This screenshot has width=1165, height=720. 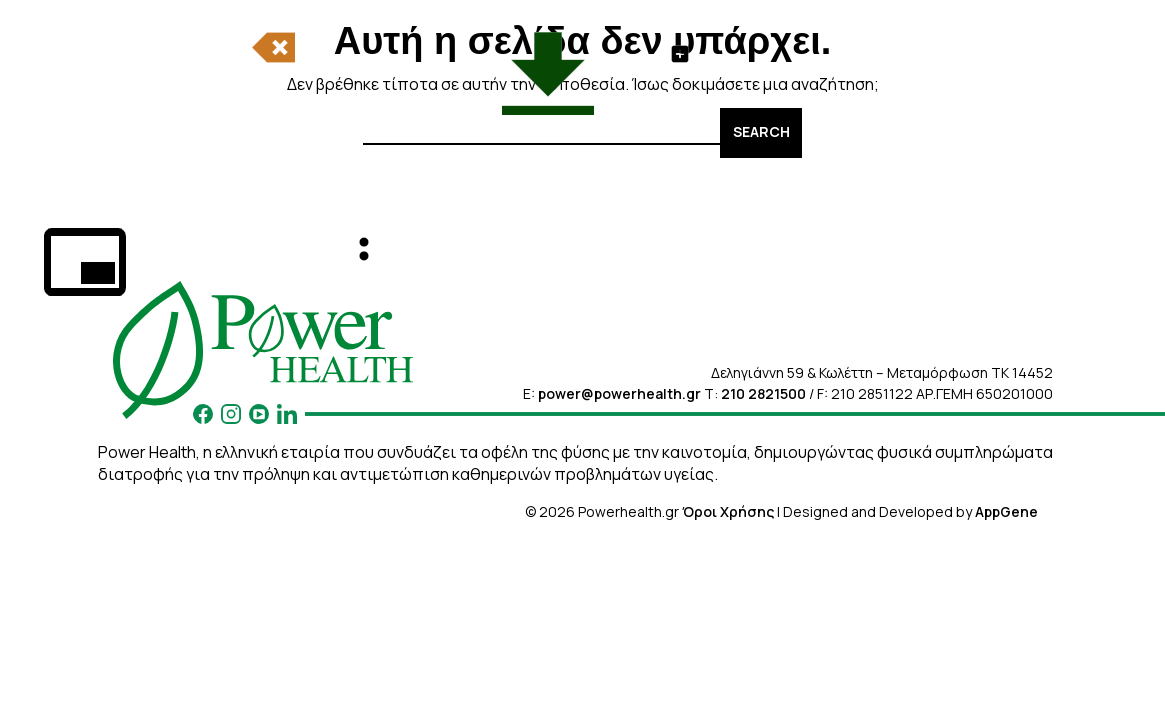 I want to click on add a new item, so click(x=680, y=54).